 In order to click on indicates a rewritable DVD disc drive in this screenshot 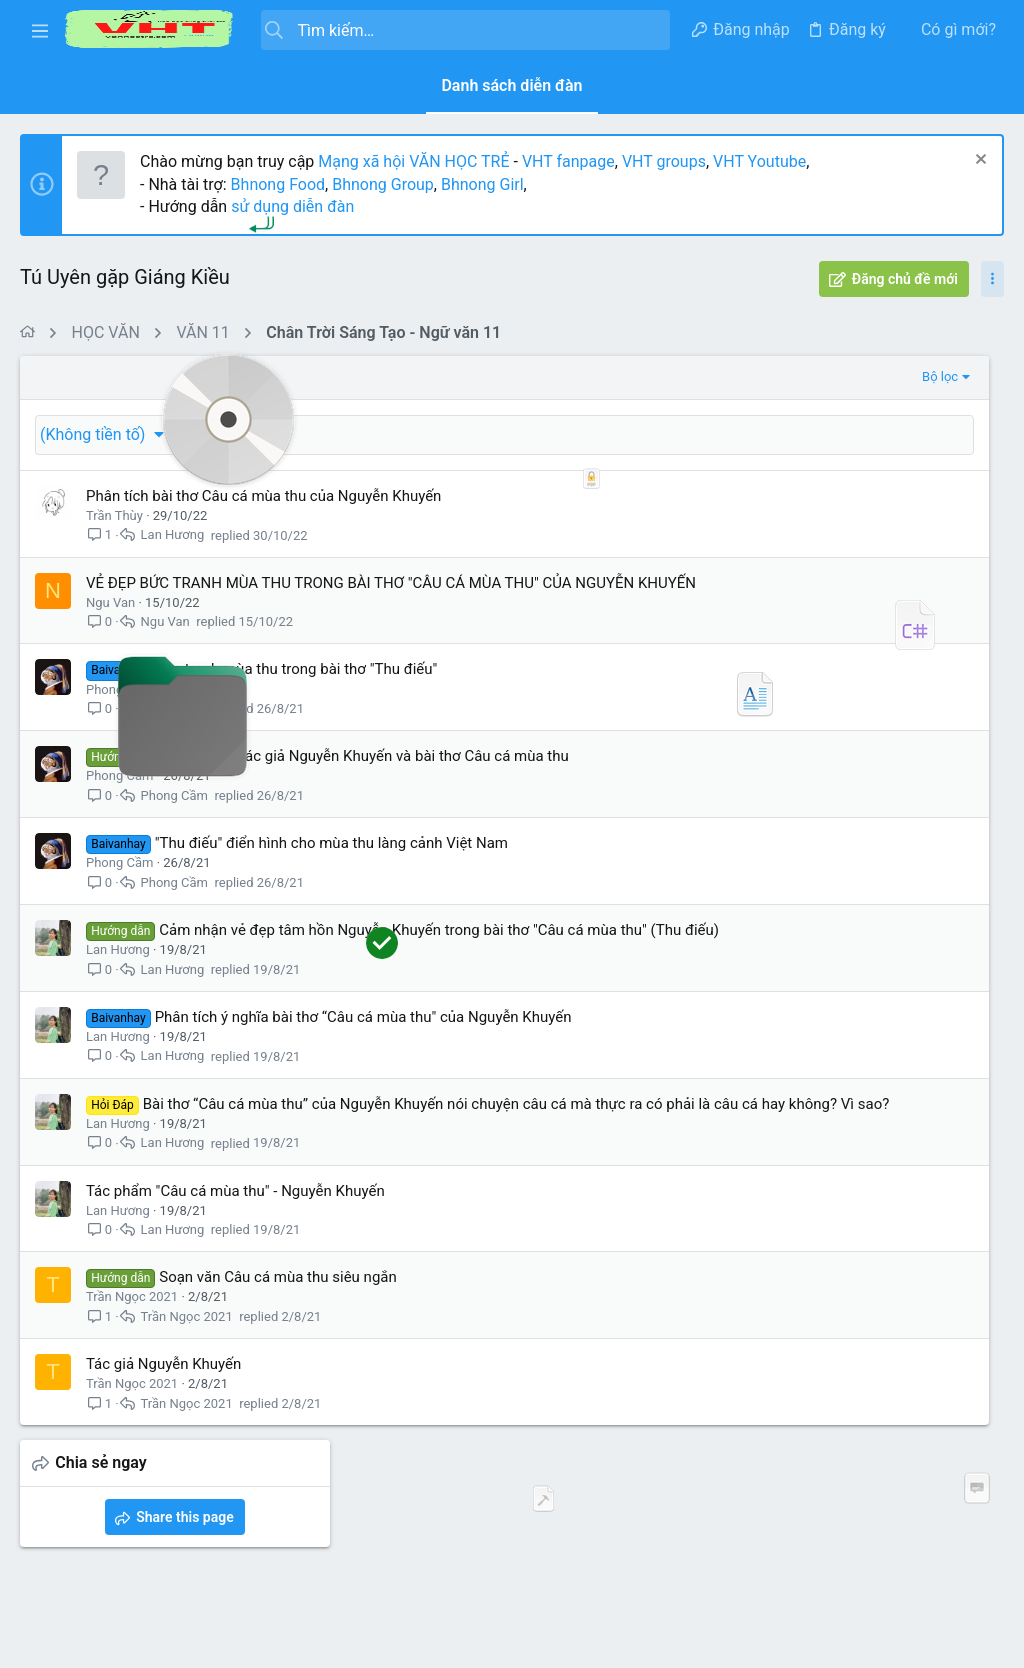, I will do `click(228, 419)`.